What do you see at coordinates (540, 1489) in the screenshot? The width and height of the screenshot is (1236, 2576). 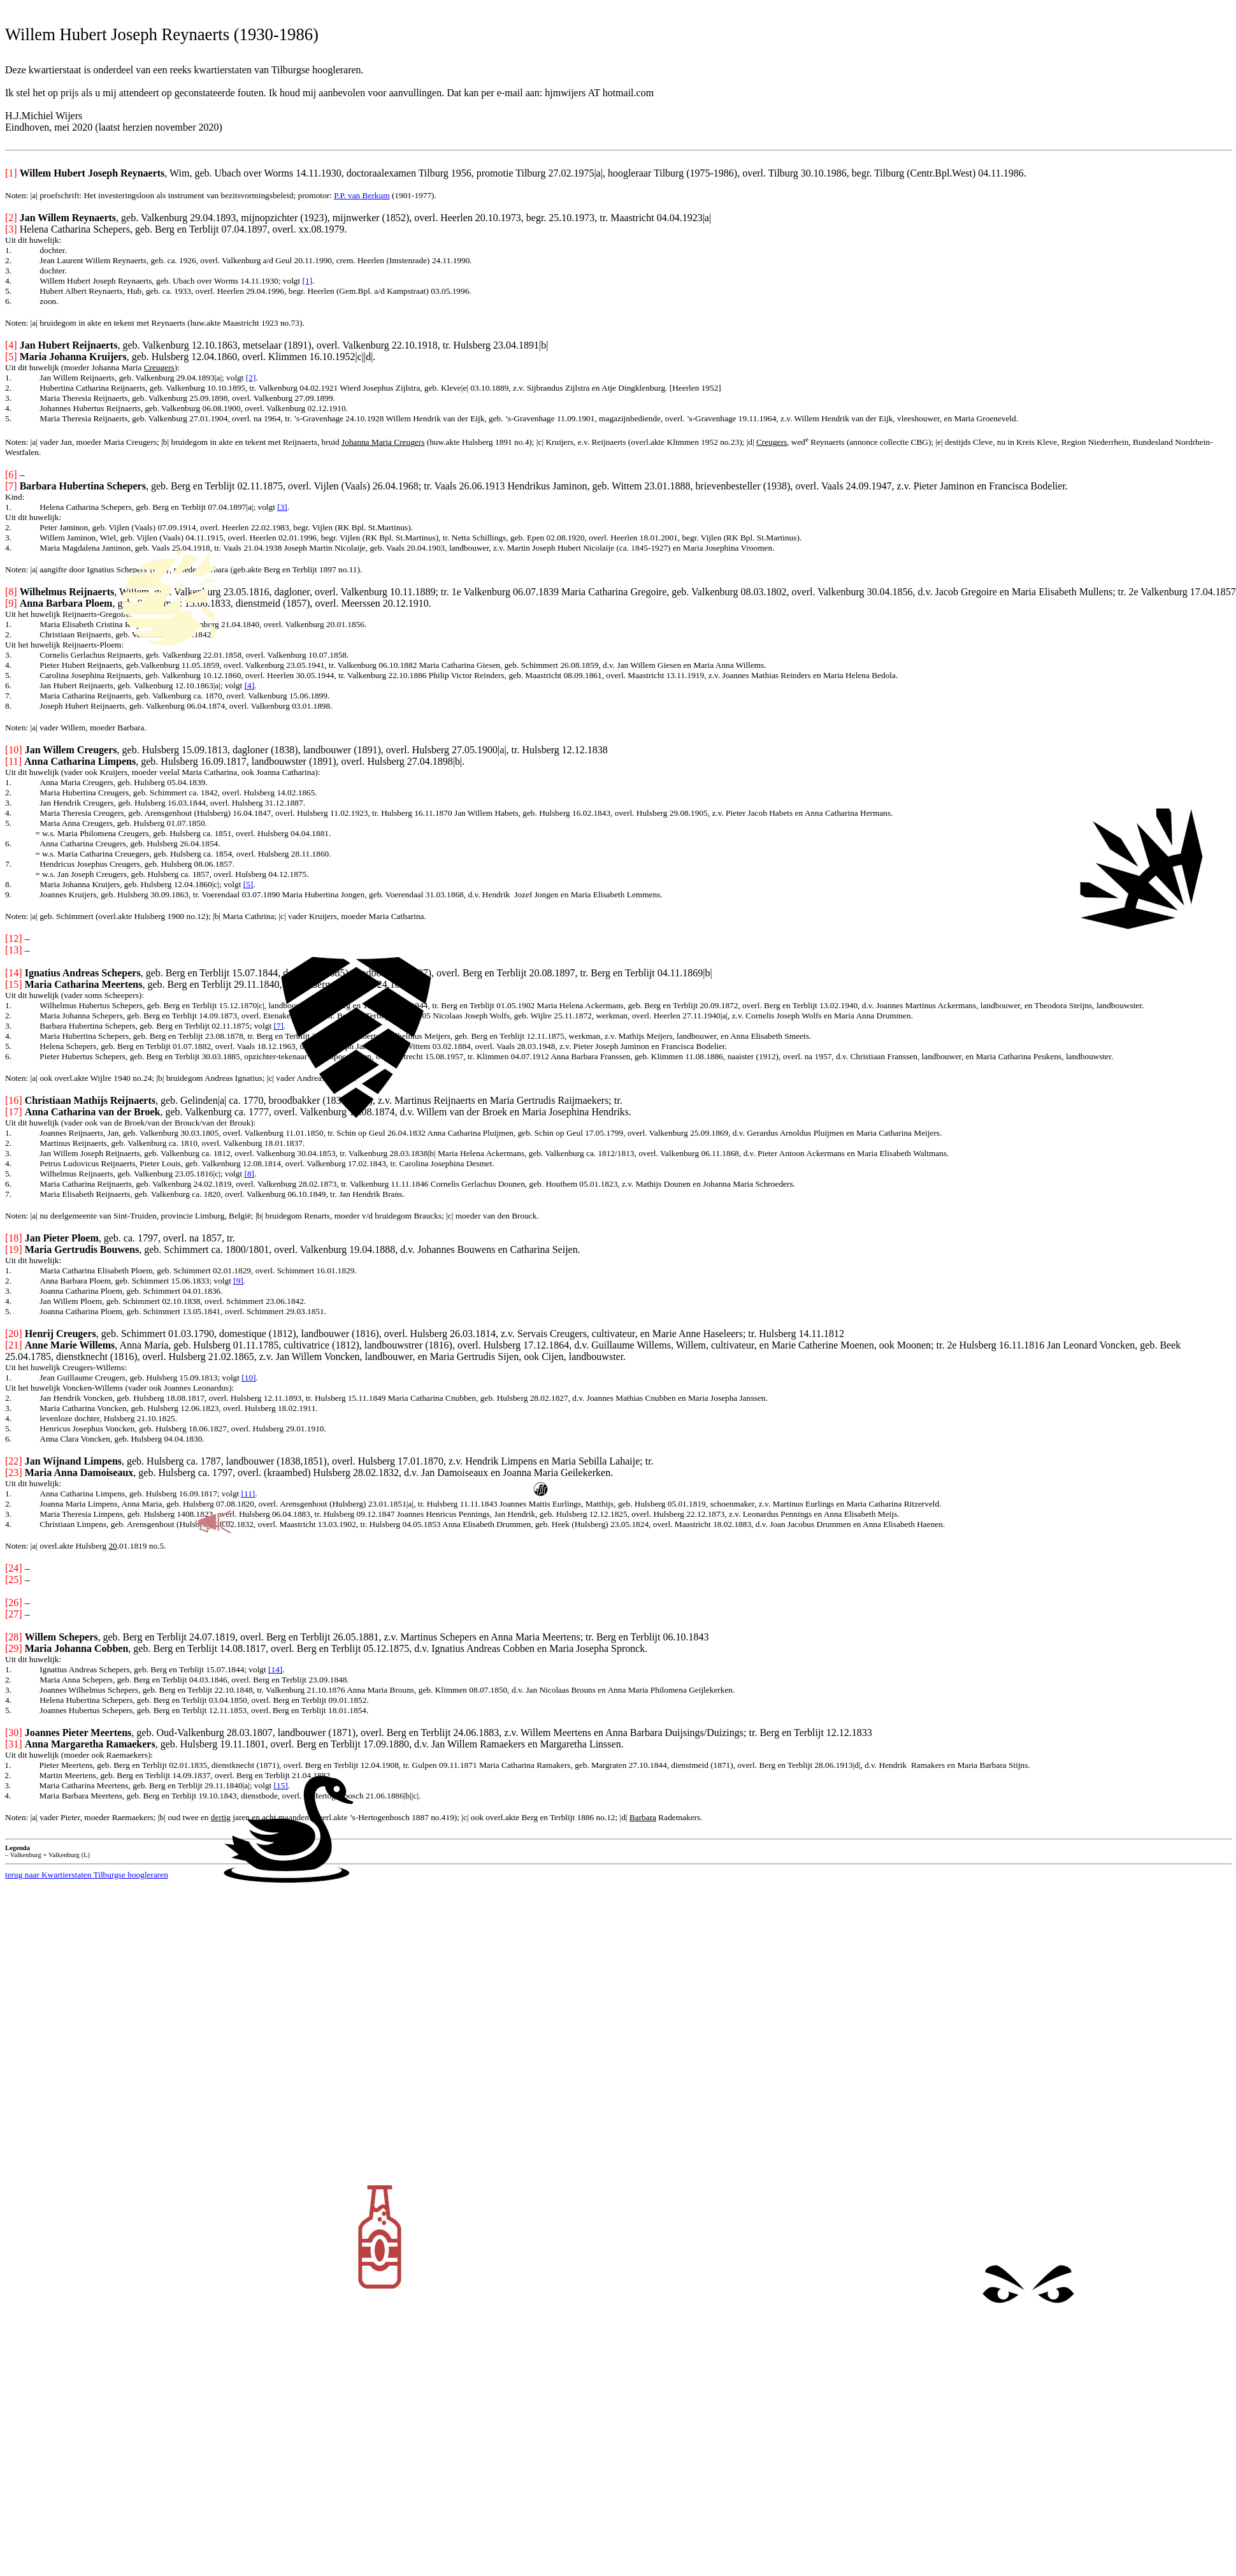 I see `navigate to rocky terrain or mountain area in game` at bounding box center [540, 1489].